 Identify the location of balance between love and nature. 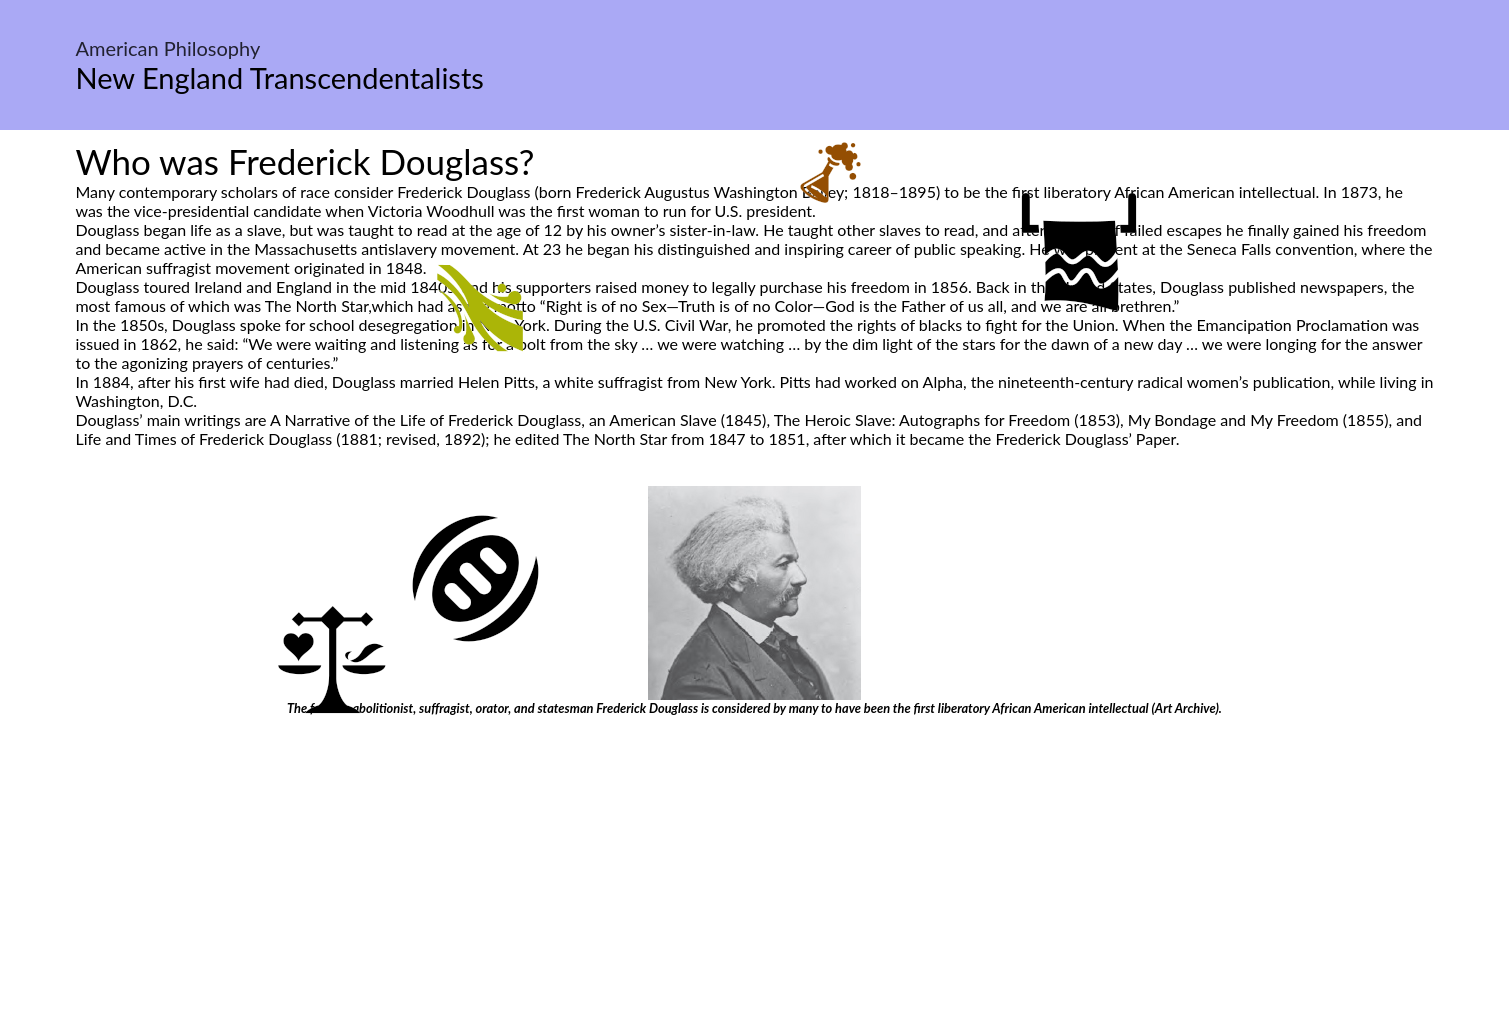
(332, 659).